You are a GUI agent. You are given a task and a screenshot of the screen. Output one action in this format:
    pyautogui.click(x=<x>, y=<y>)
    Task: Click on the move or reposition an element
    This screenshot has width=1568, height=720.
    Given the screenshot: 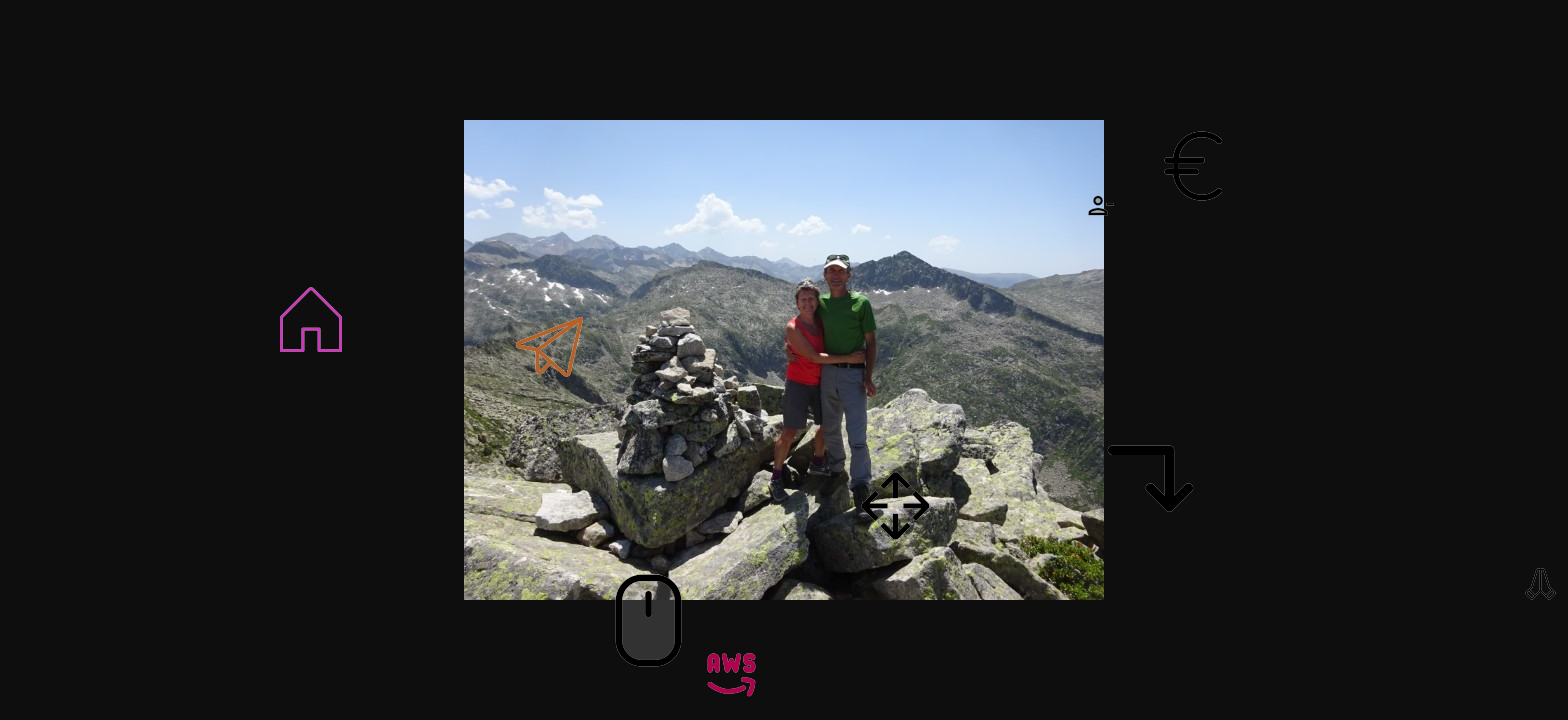 What is the action you would take?
    pyautogui.click(x=895, y=508)
    